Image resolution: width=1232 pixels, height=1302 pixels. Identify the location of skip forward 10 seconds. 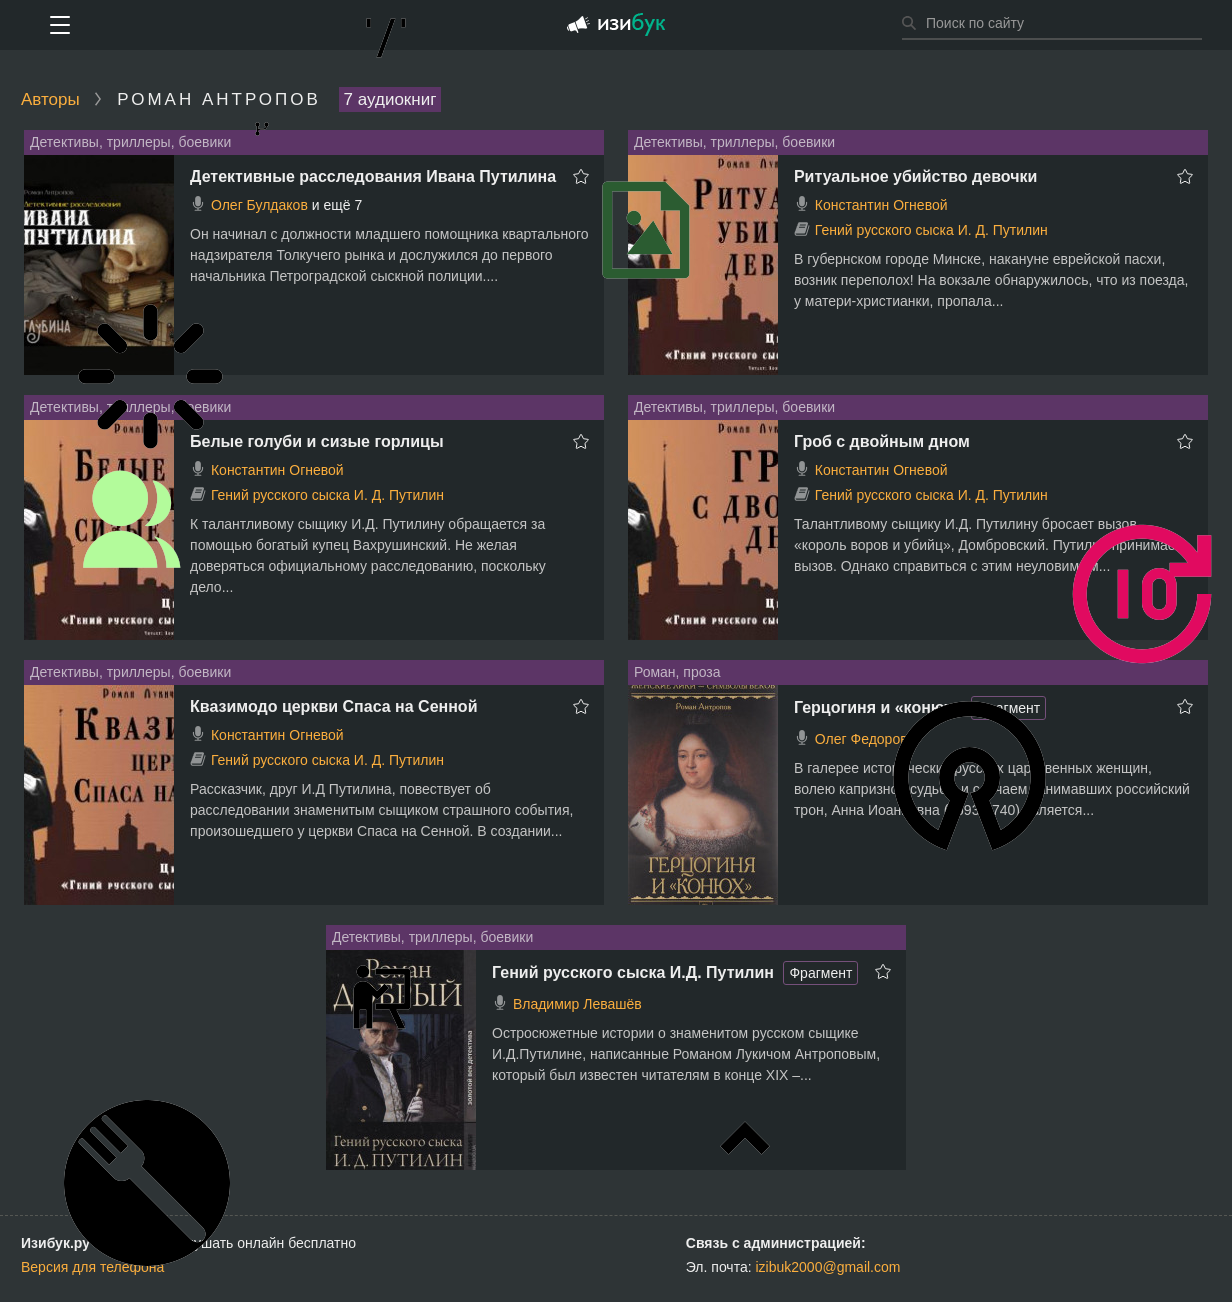
(1142, 594).